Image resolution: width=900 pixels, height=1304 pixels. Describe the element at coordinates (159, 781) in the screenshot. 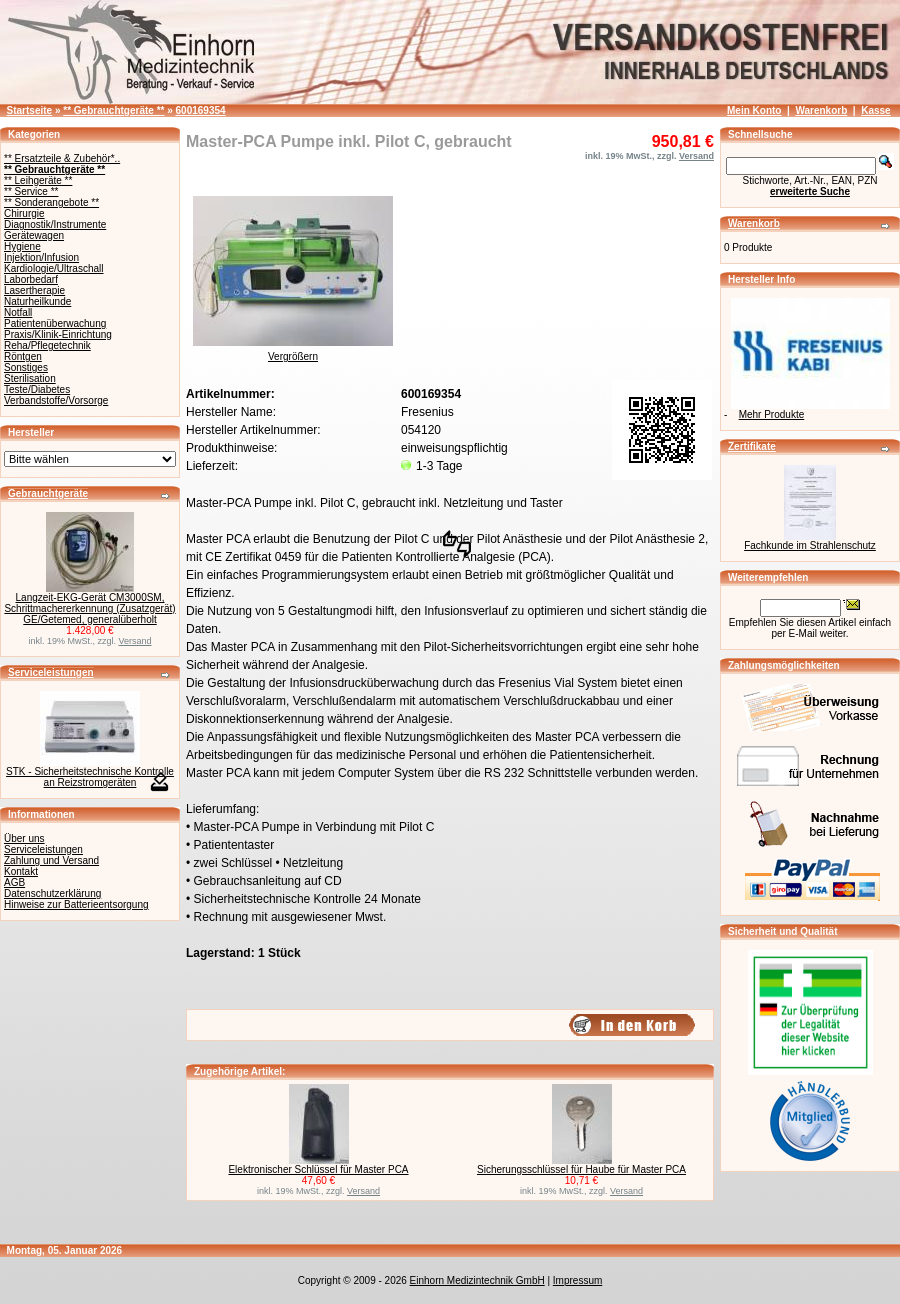

I see `cast your vote or submit a ballot` at that location.